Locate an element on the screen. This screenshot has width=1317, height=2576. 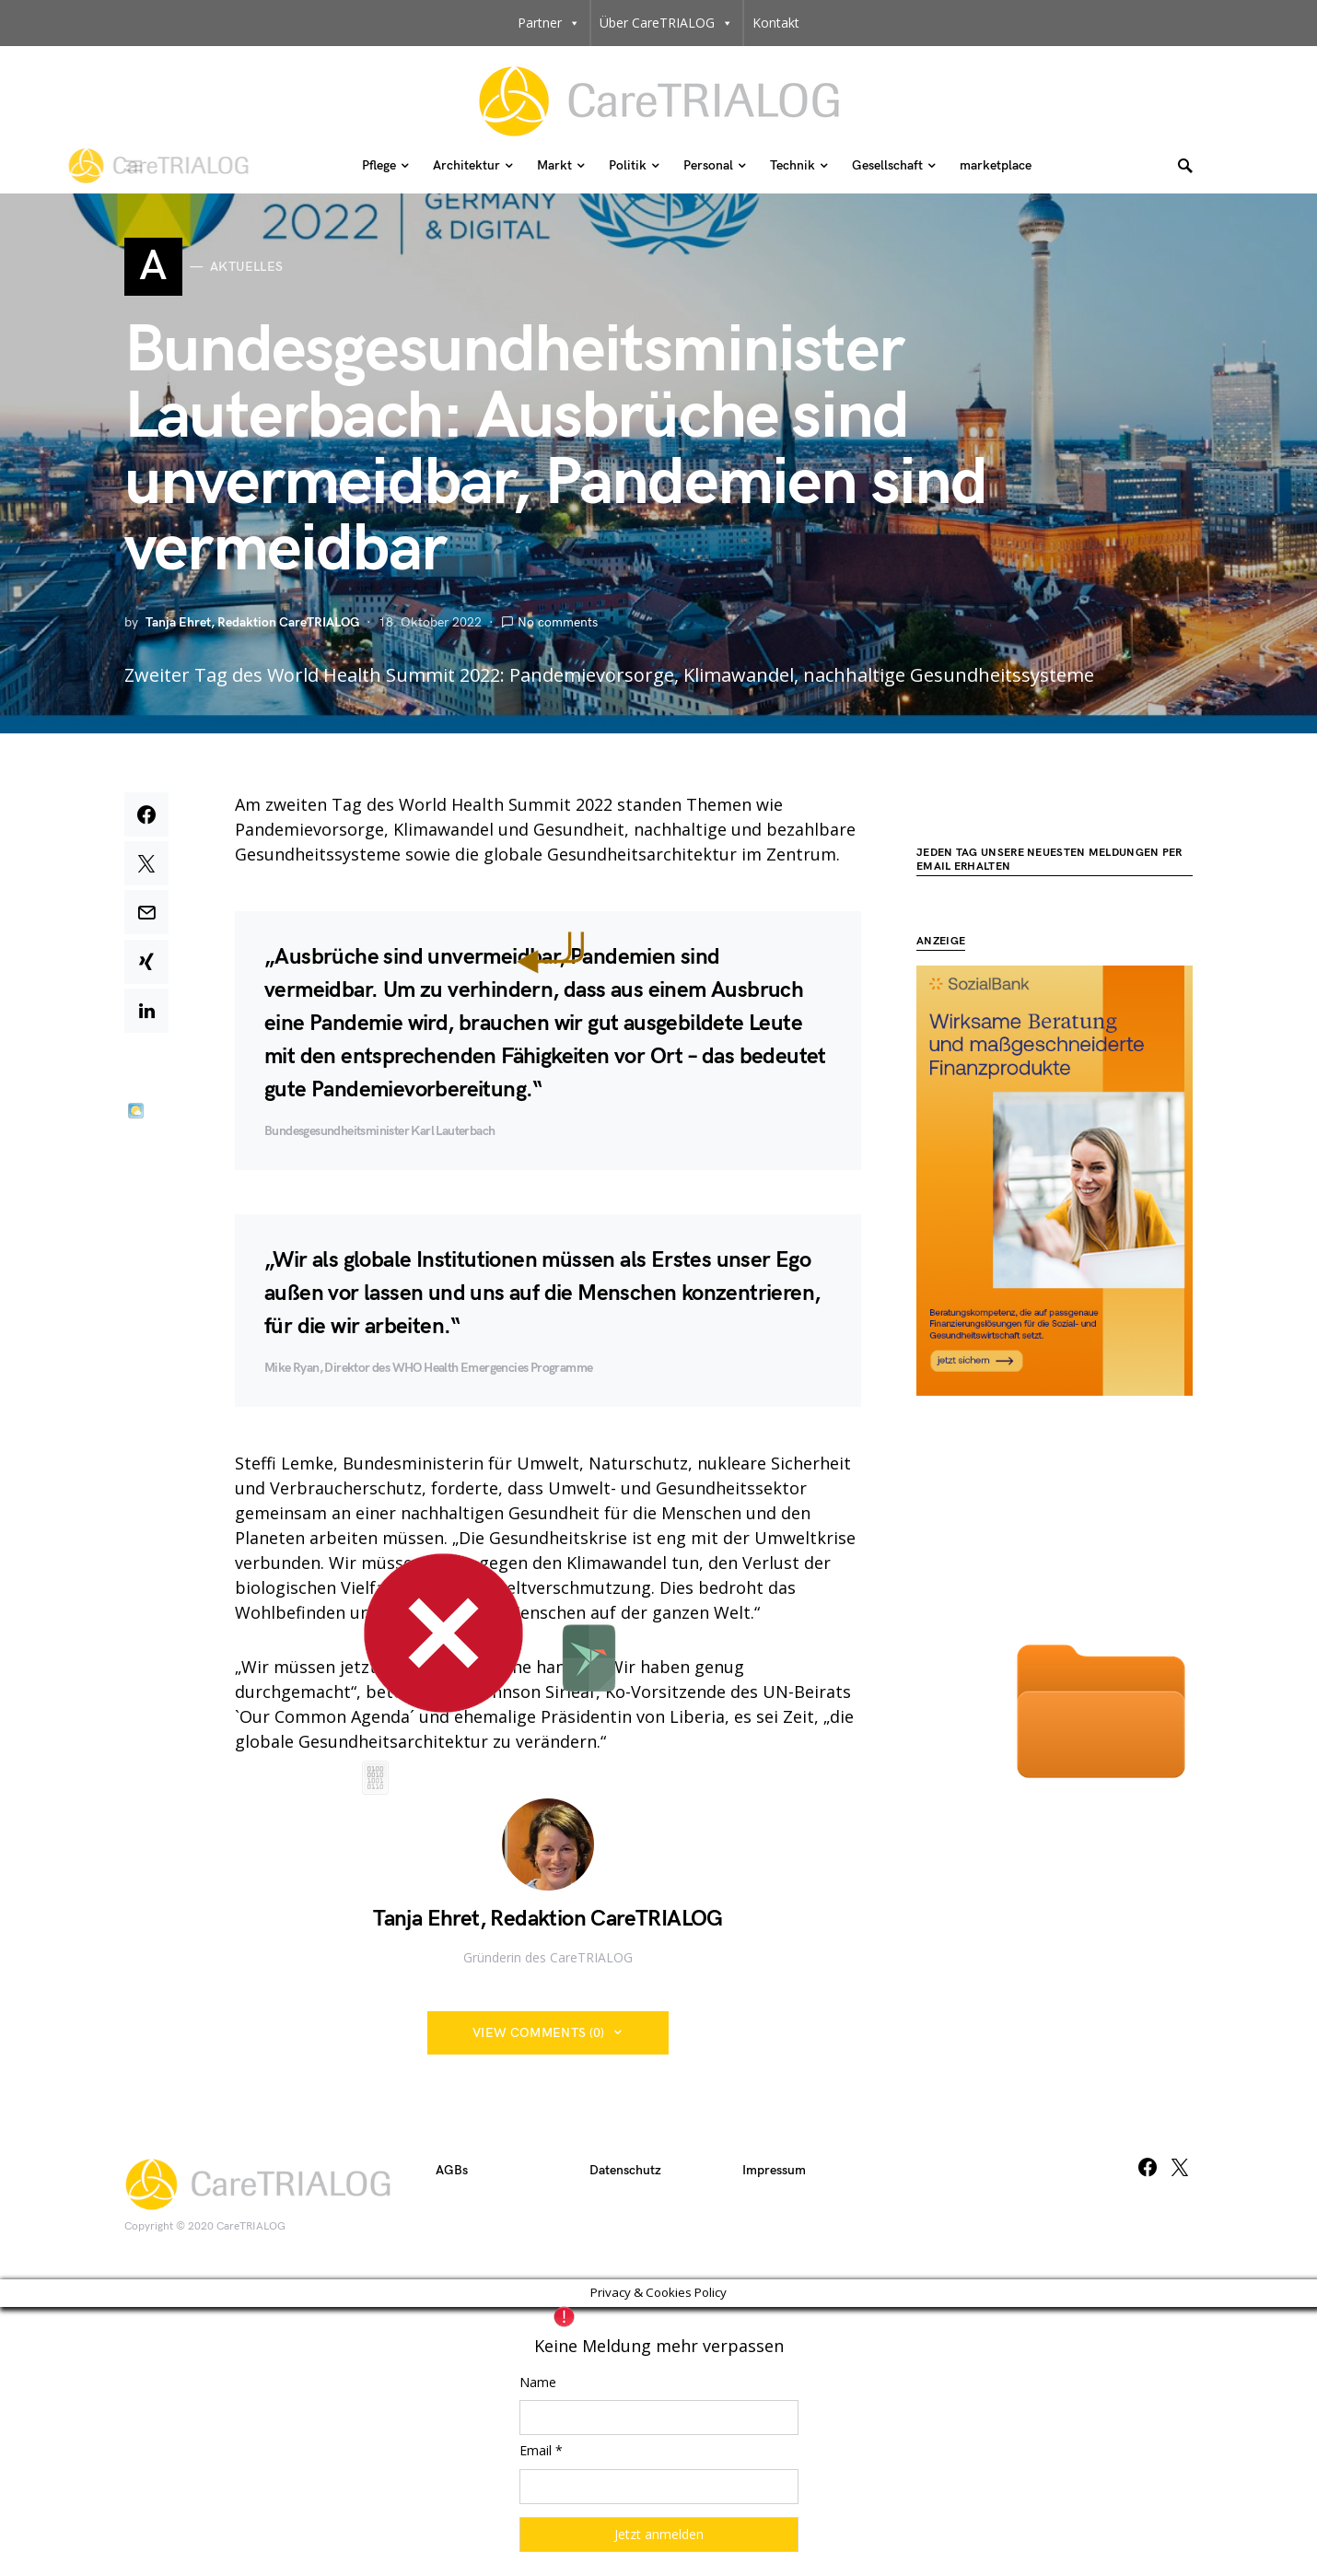
a snap package file for linux software installation is located at coordinates (589, 1657).